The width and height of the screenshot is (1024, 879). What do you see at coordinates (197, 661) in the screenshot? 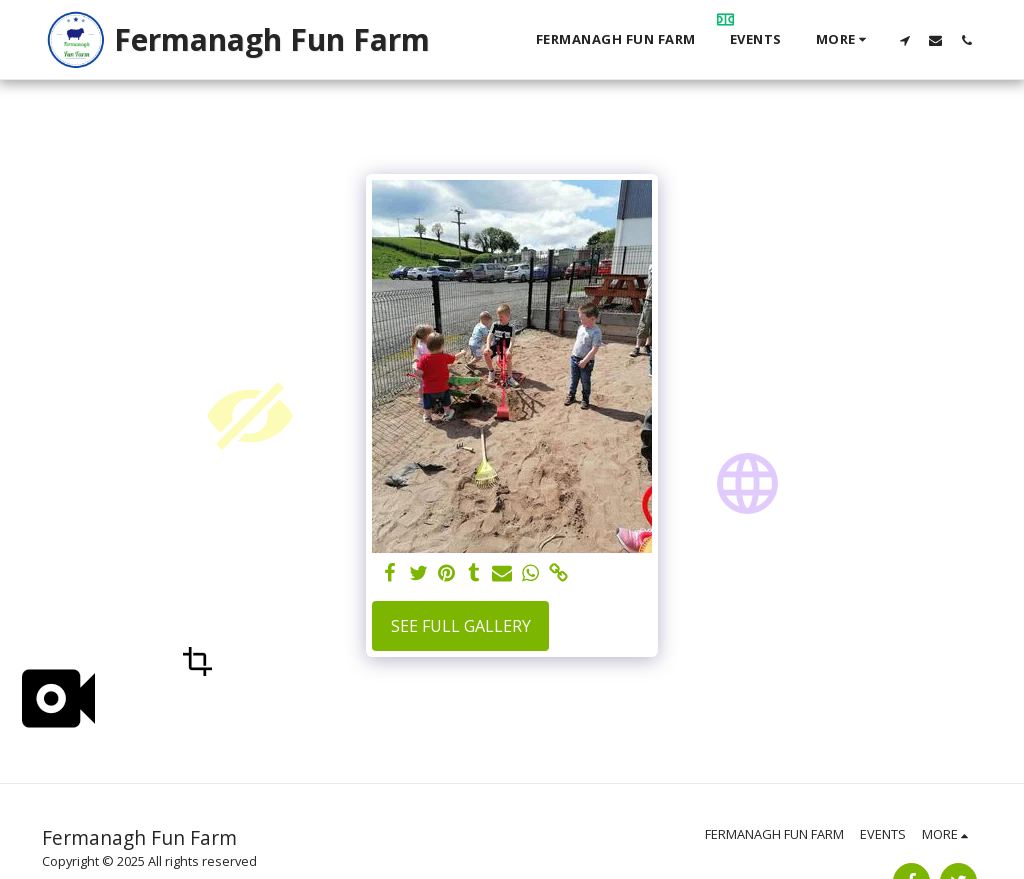
I see `crop an image or photo` at bounding box center [197, 661].